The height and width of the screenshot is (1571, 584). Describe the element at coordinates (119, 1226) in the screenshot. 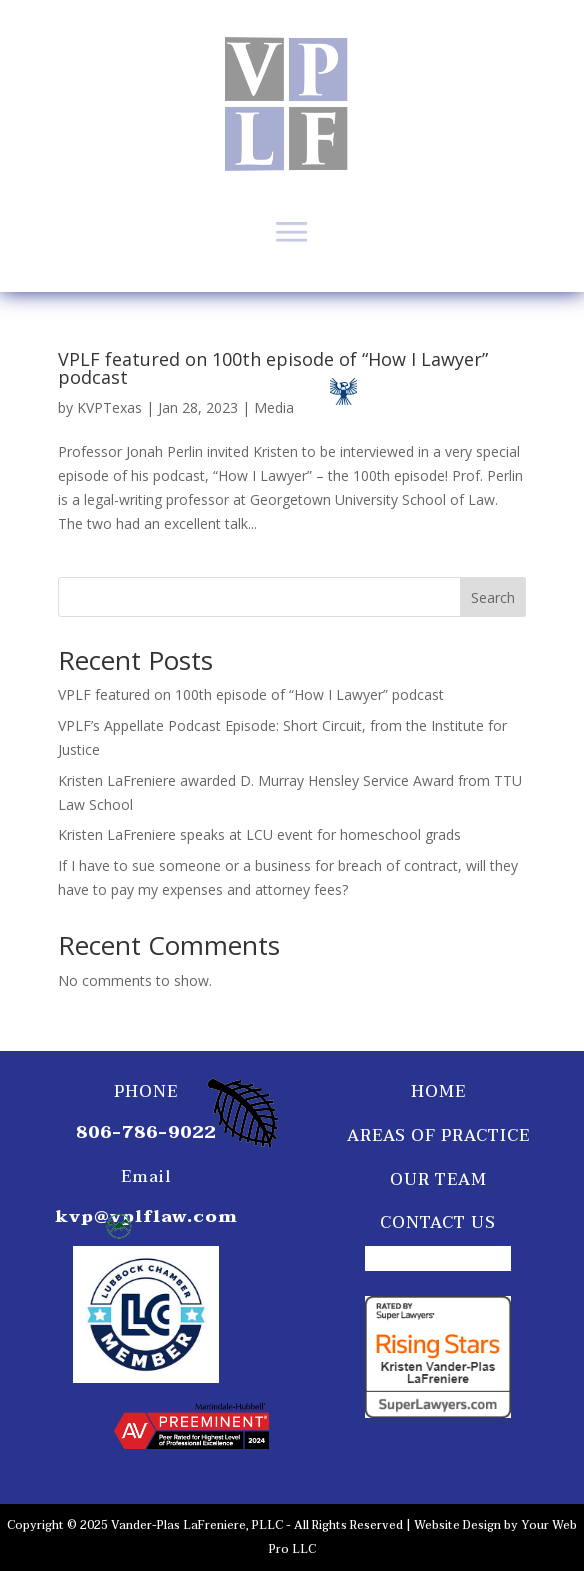

I see `view mountain or hiking trails` at that location.